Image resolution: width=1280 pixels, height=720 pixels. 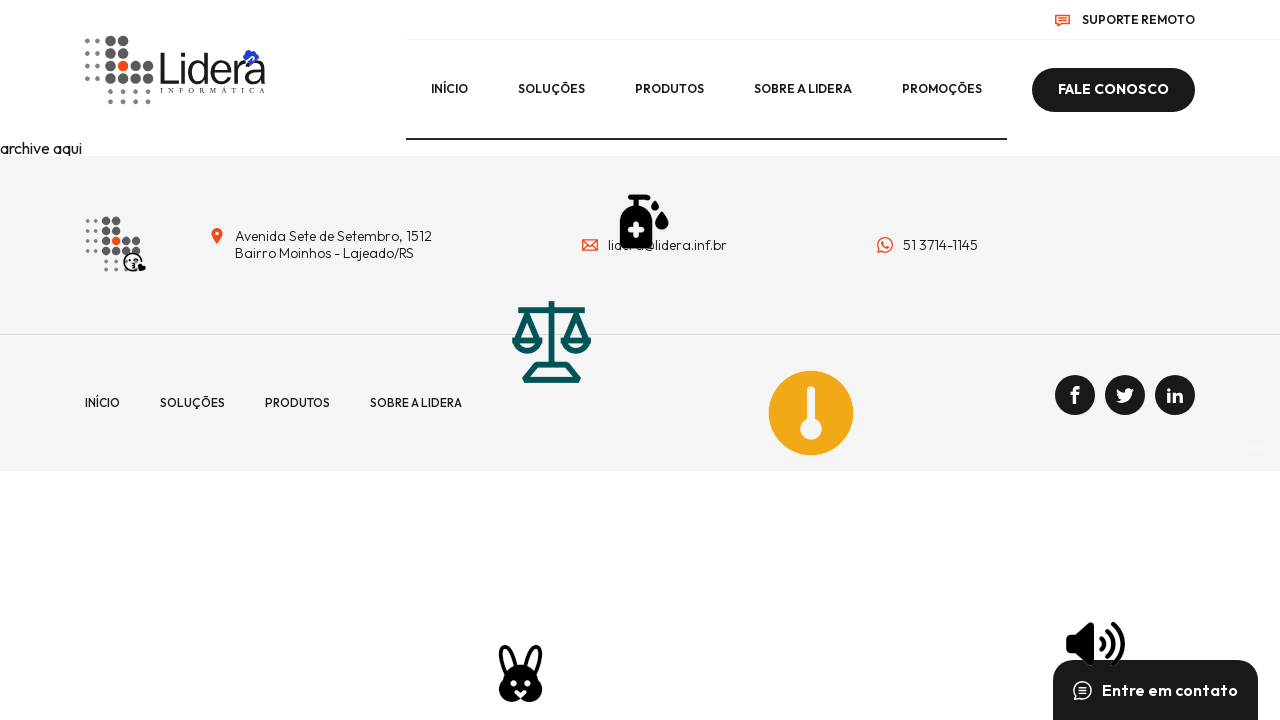 What do you see at coordinates (641, 221) in the screenshot?
I see `access hand sanitizer station information` at bounding box center [641, 221].